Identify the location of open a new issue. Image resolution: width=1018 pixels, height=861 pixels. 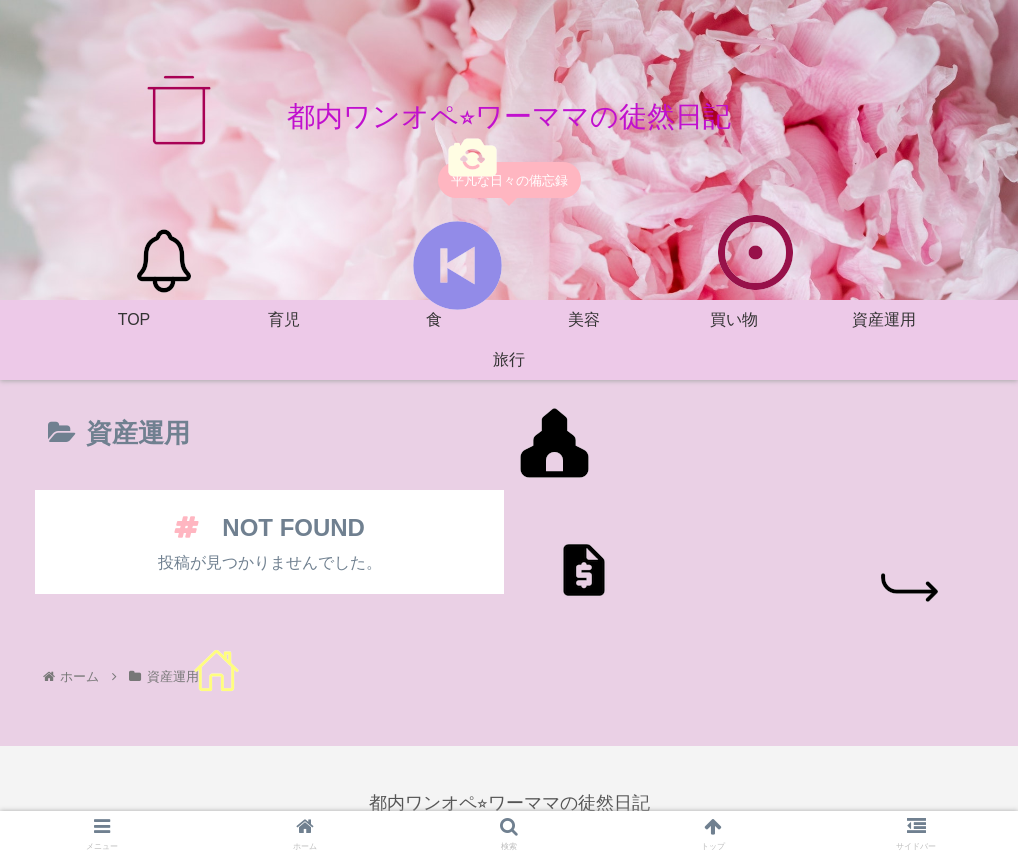
(755, 252).